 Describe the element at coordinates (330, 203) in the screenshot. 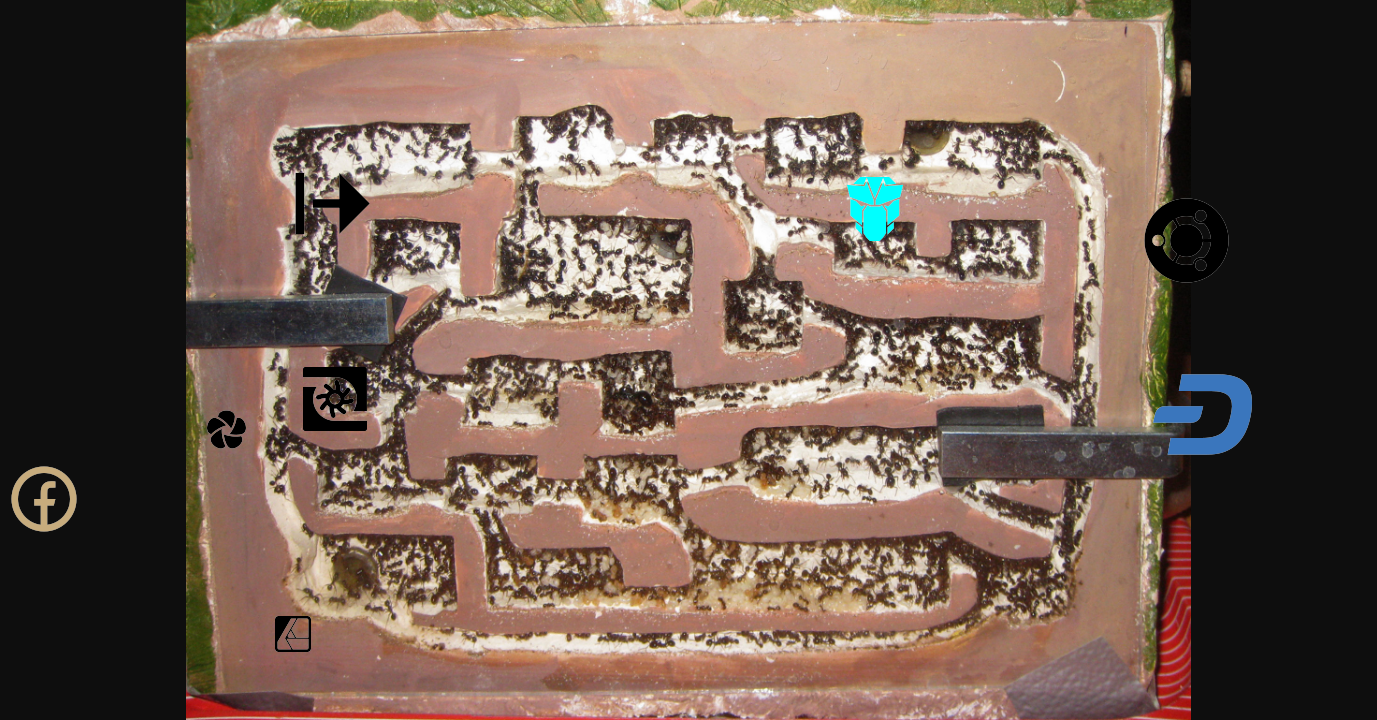

I see `expand content to the right` at that location.